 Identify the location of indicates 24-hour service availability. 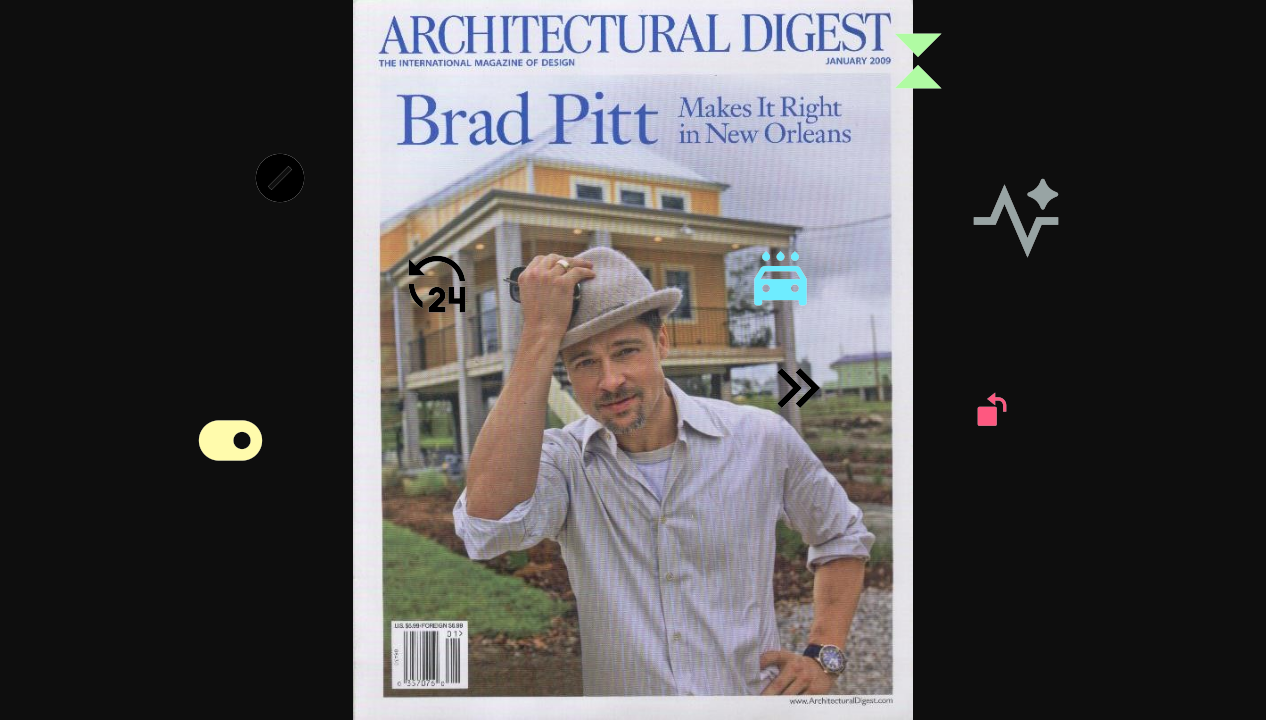
(437, 284).